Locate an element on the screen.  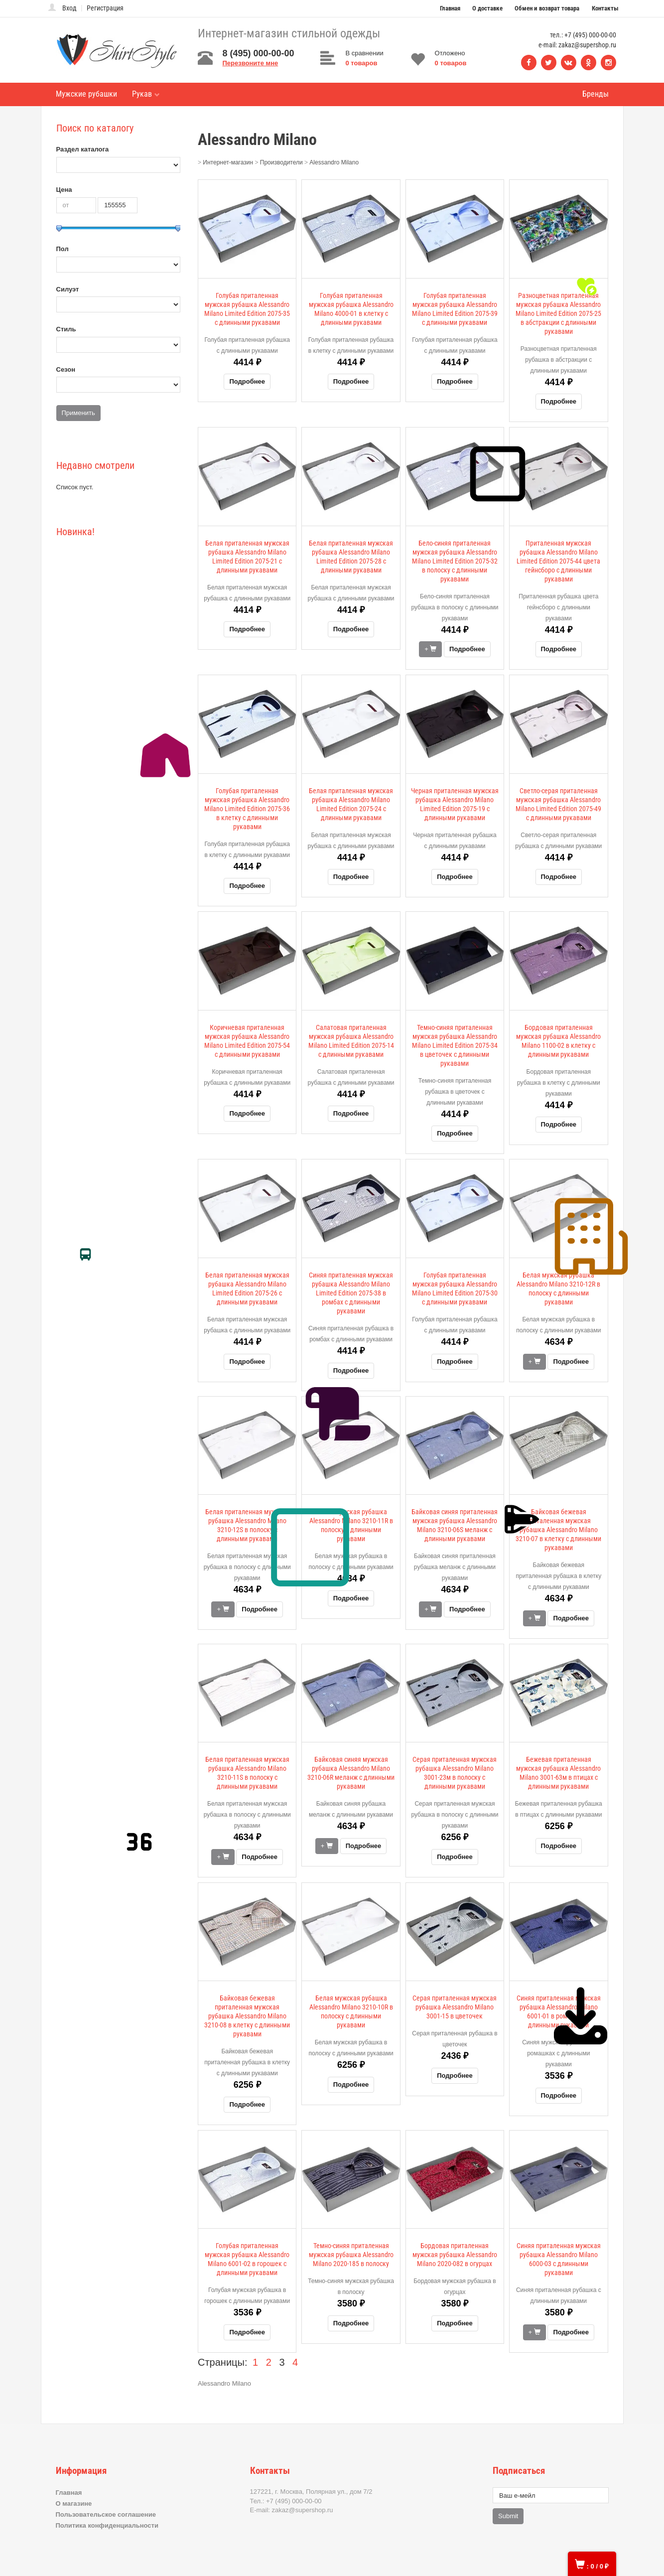
launch or deploy an application is located at coordinates (523, 1519).